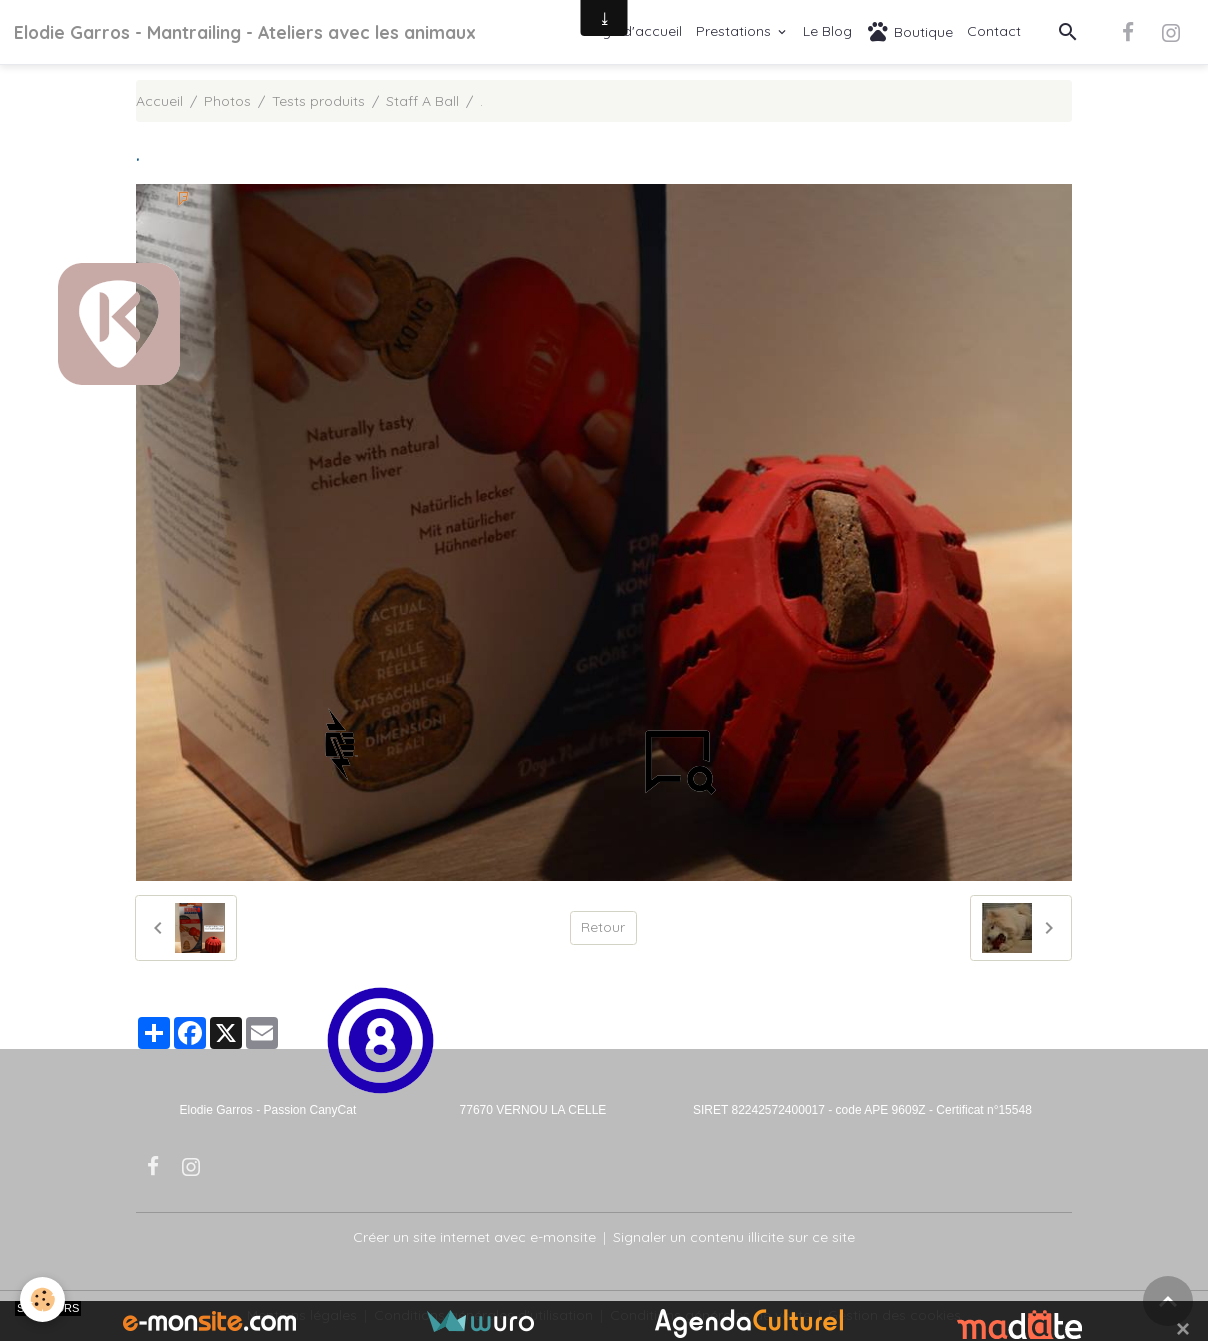  What do you see at coordinates (341, 744) in the screenshot?
I see `pantheon website hosting platform logo` at bounding box center [341, 744].